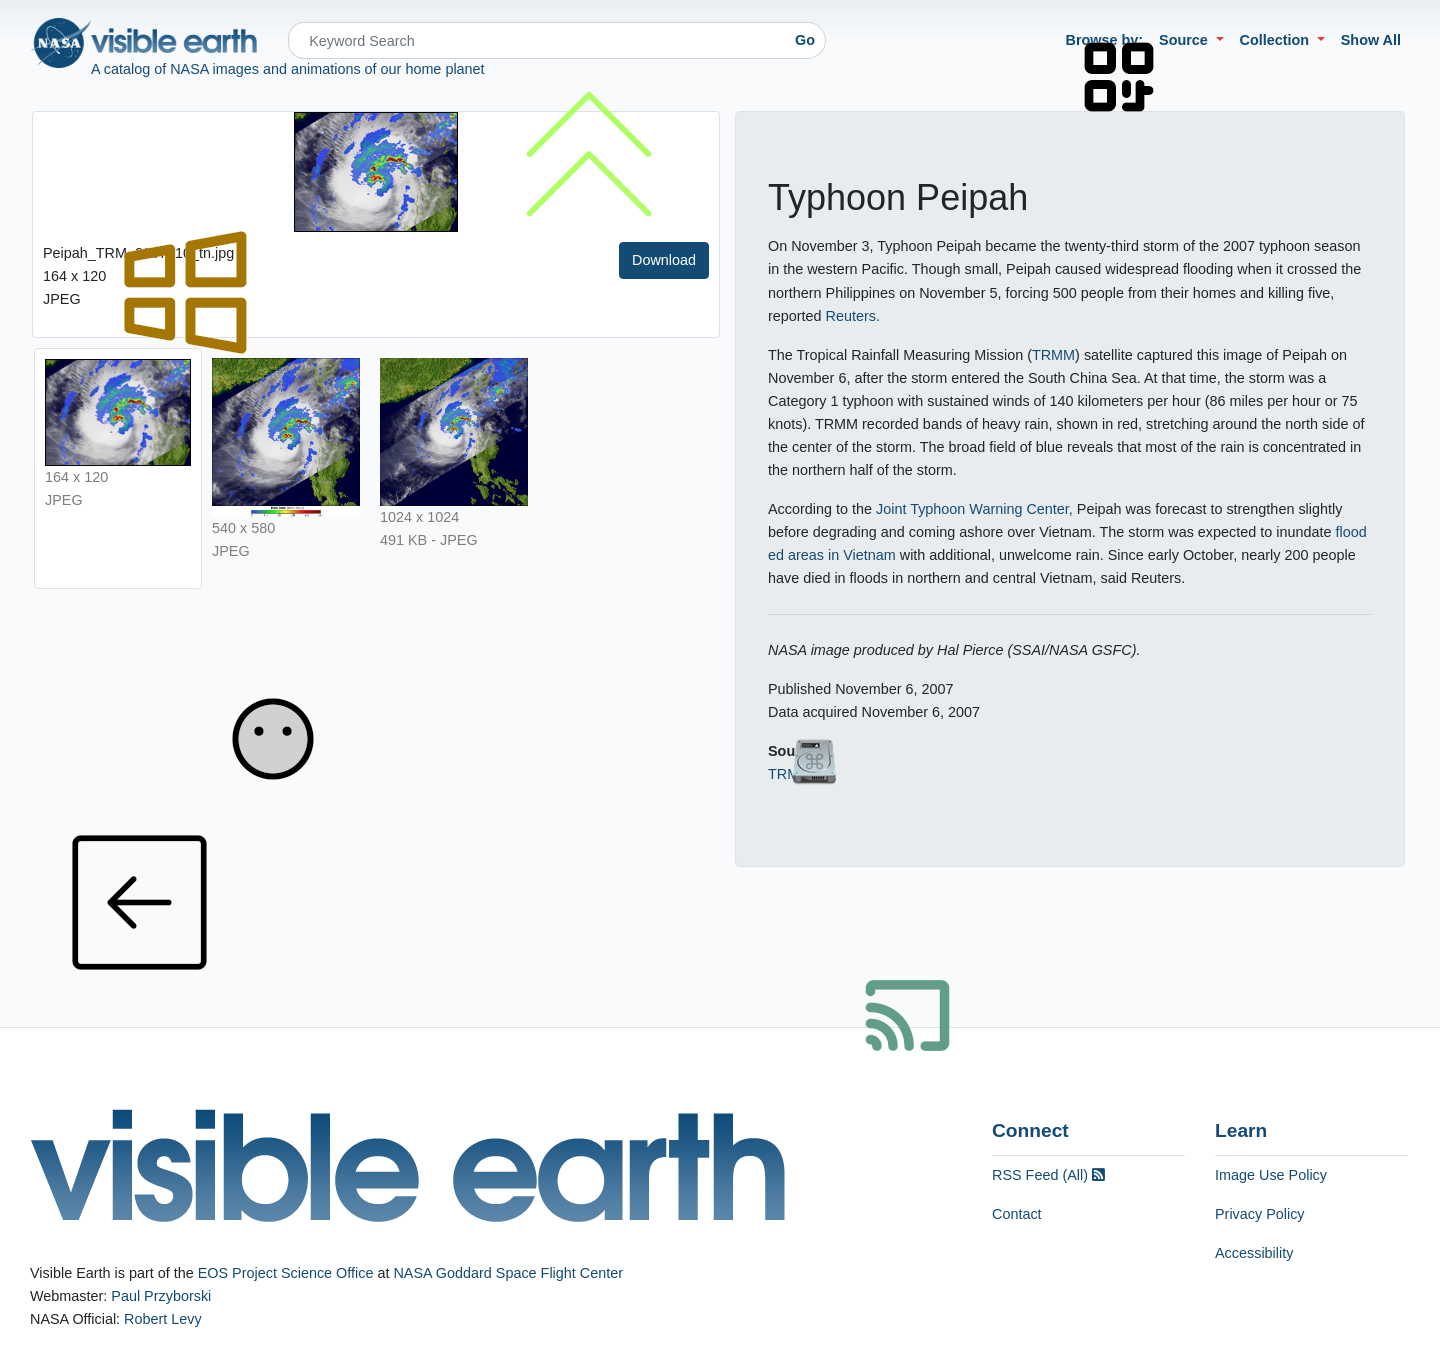 This screenshot has width=1440, height=1371. I want to click on access the root system drive, so click(814, 761).